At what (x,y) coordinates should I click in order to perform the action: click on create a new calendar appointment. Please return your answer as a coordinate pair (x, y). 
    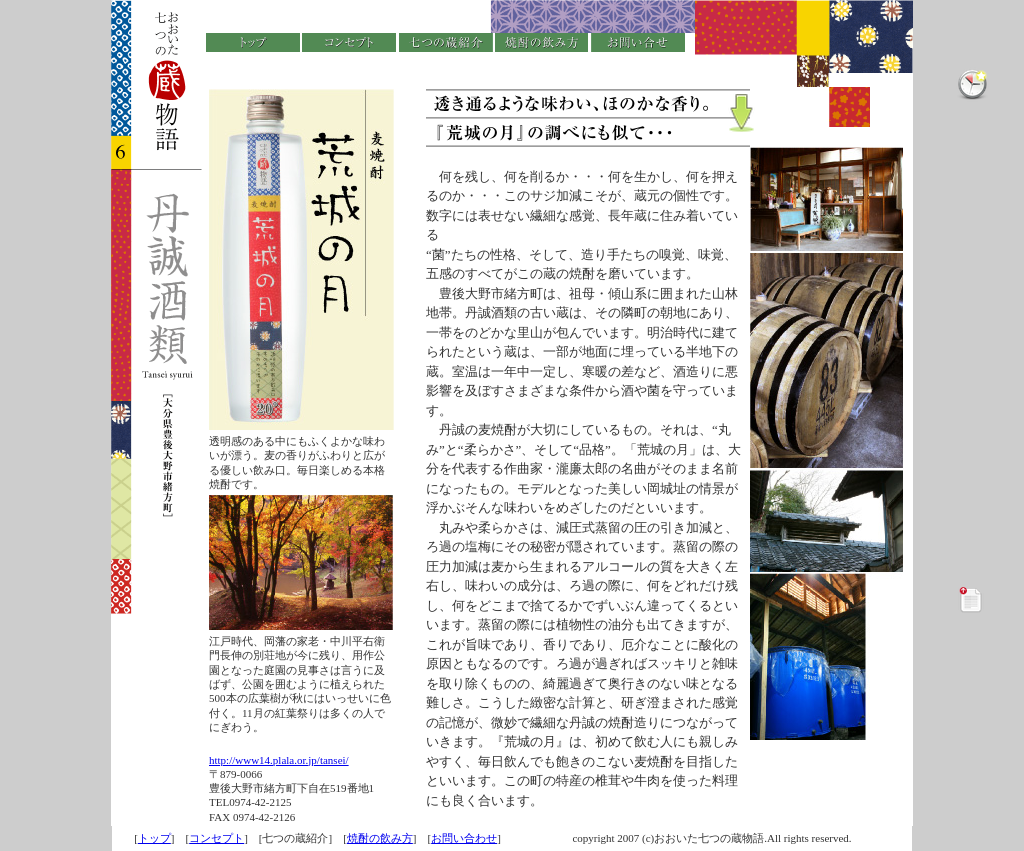
    Looking at the image, I should click on (973, 84).